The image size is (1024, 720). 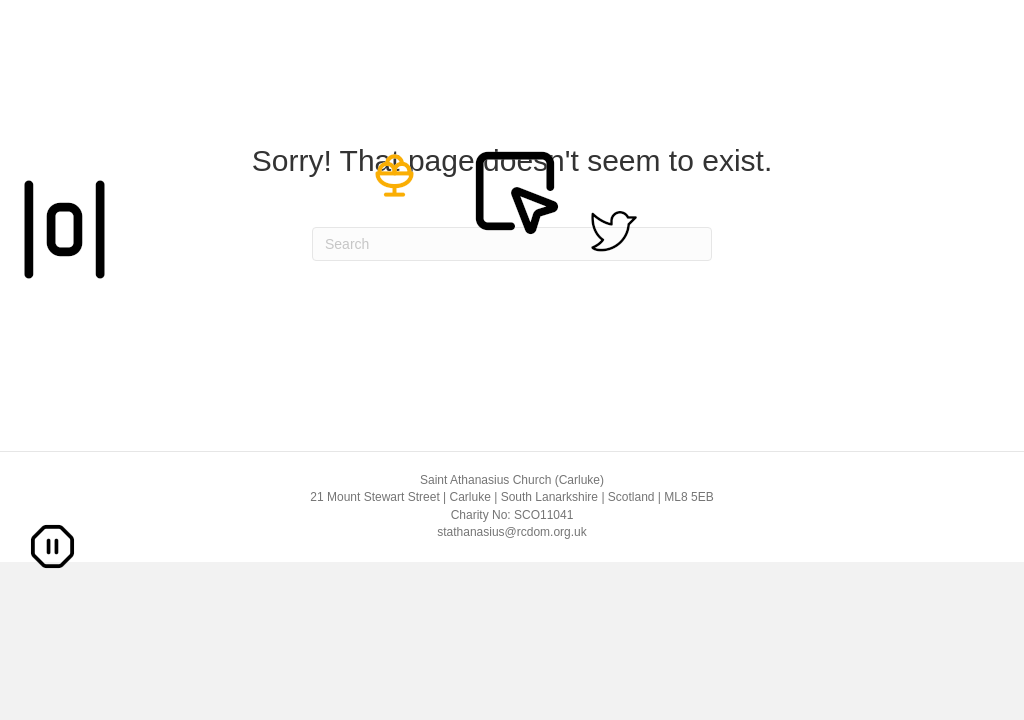 I want to click on pause or halt a process, so click(x=52, y=546).